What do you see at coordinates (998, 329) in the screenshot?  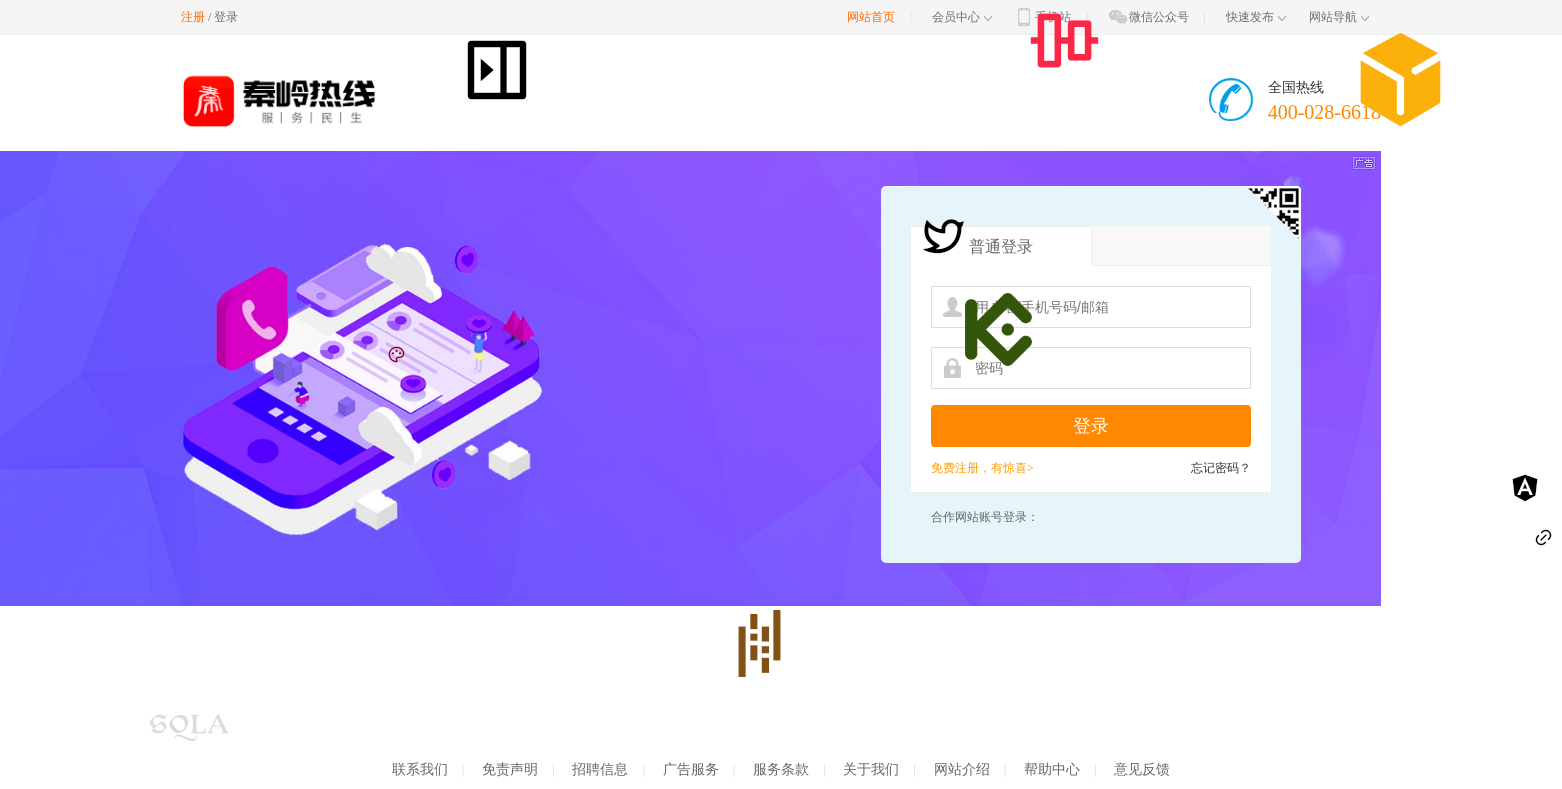 I see `open the KuCoin cryptocurrency exchange app` at bounding box center [998, 329].